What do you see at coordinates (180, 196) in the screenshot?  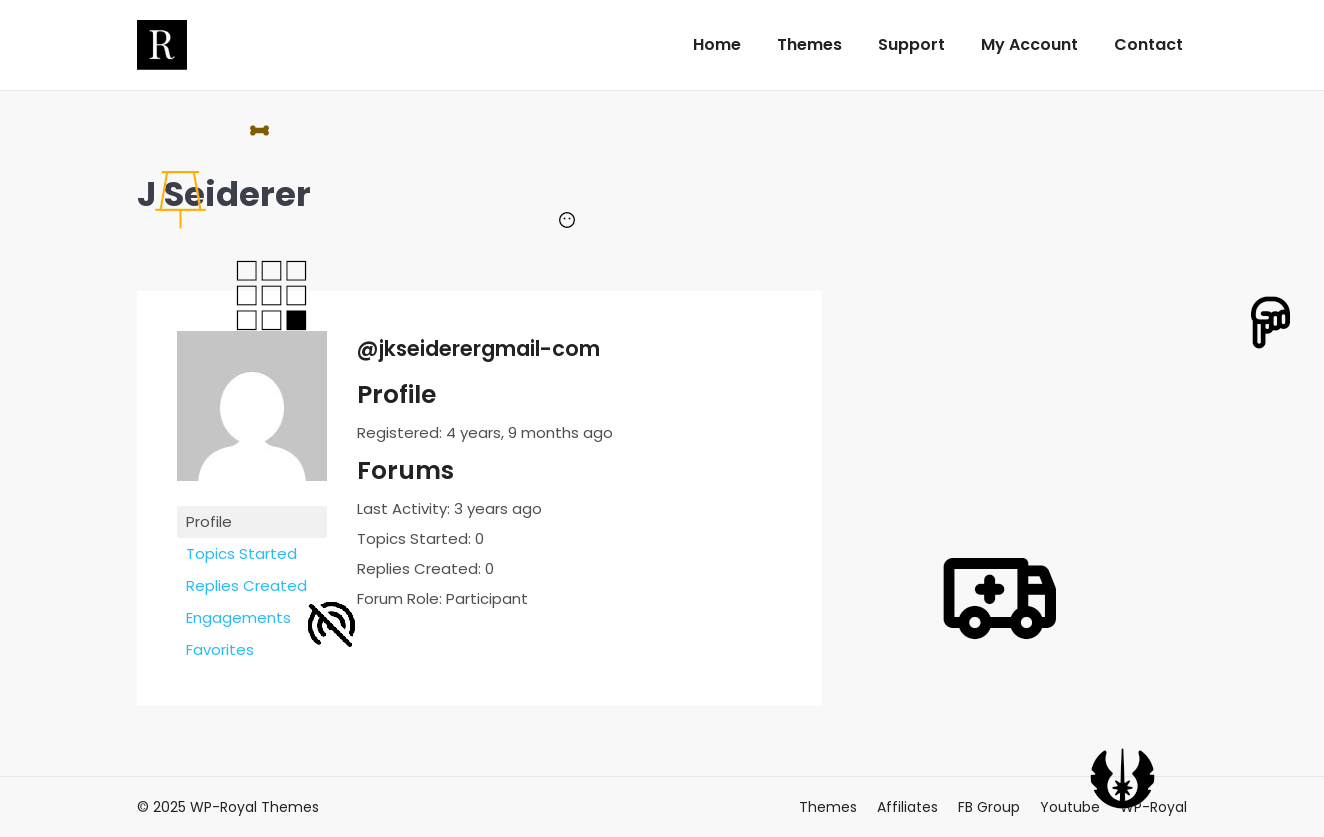 I see `pin item to keep it visible` at bounding box center [180, 196].